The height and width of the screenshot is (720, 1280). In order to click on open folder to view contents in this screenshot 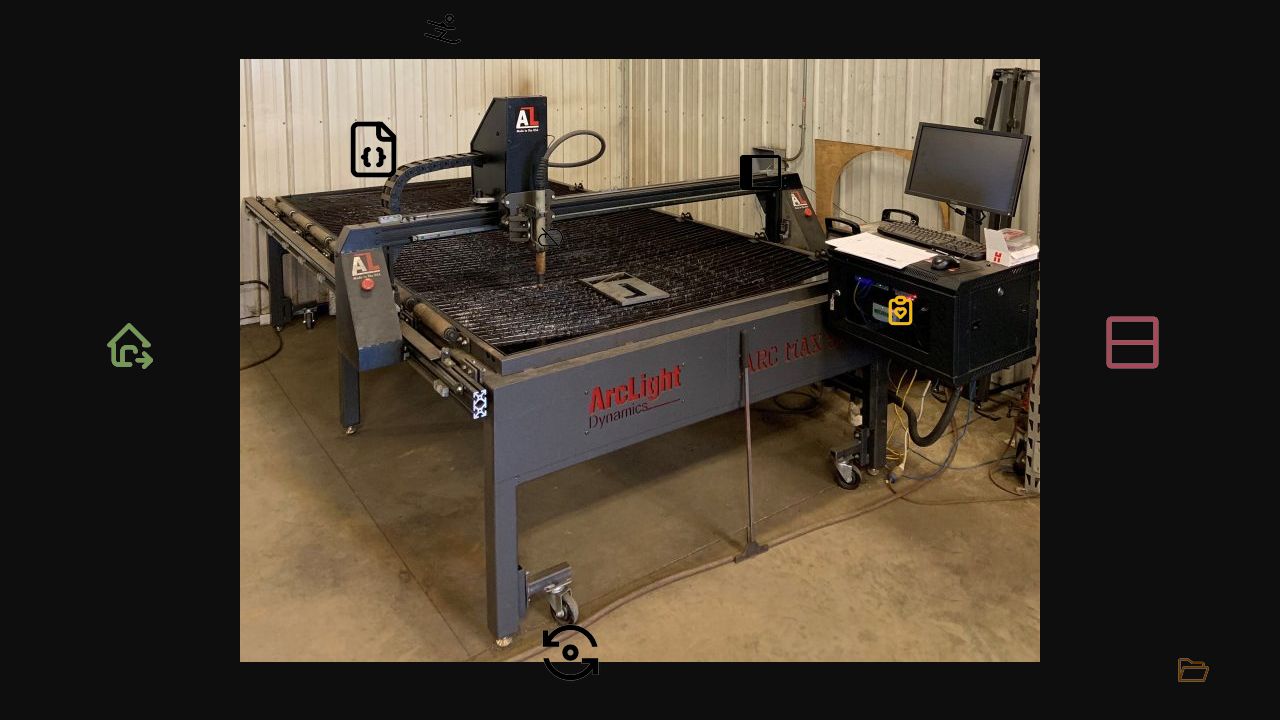, I will do `click(1192, 669)`.